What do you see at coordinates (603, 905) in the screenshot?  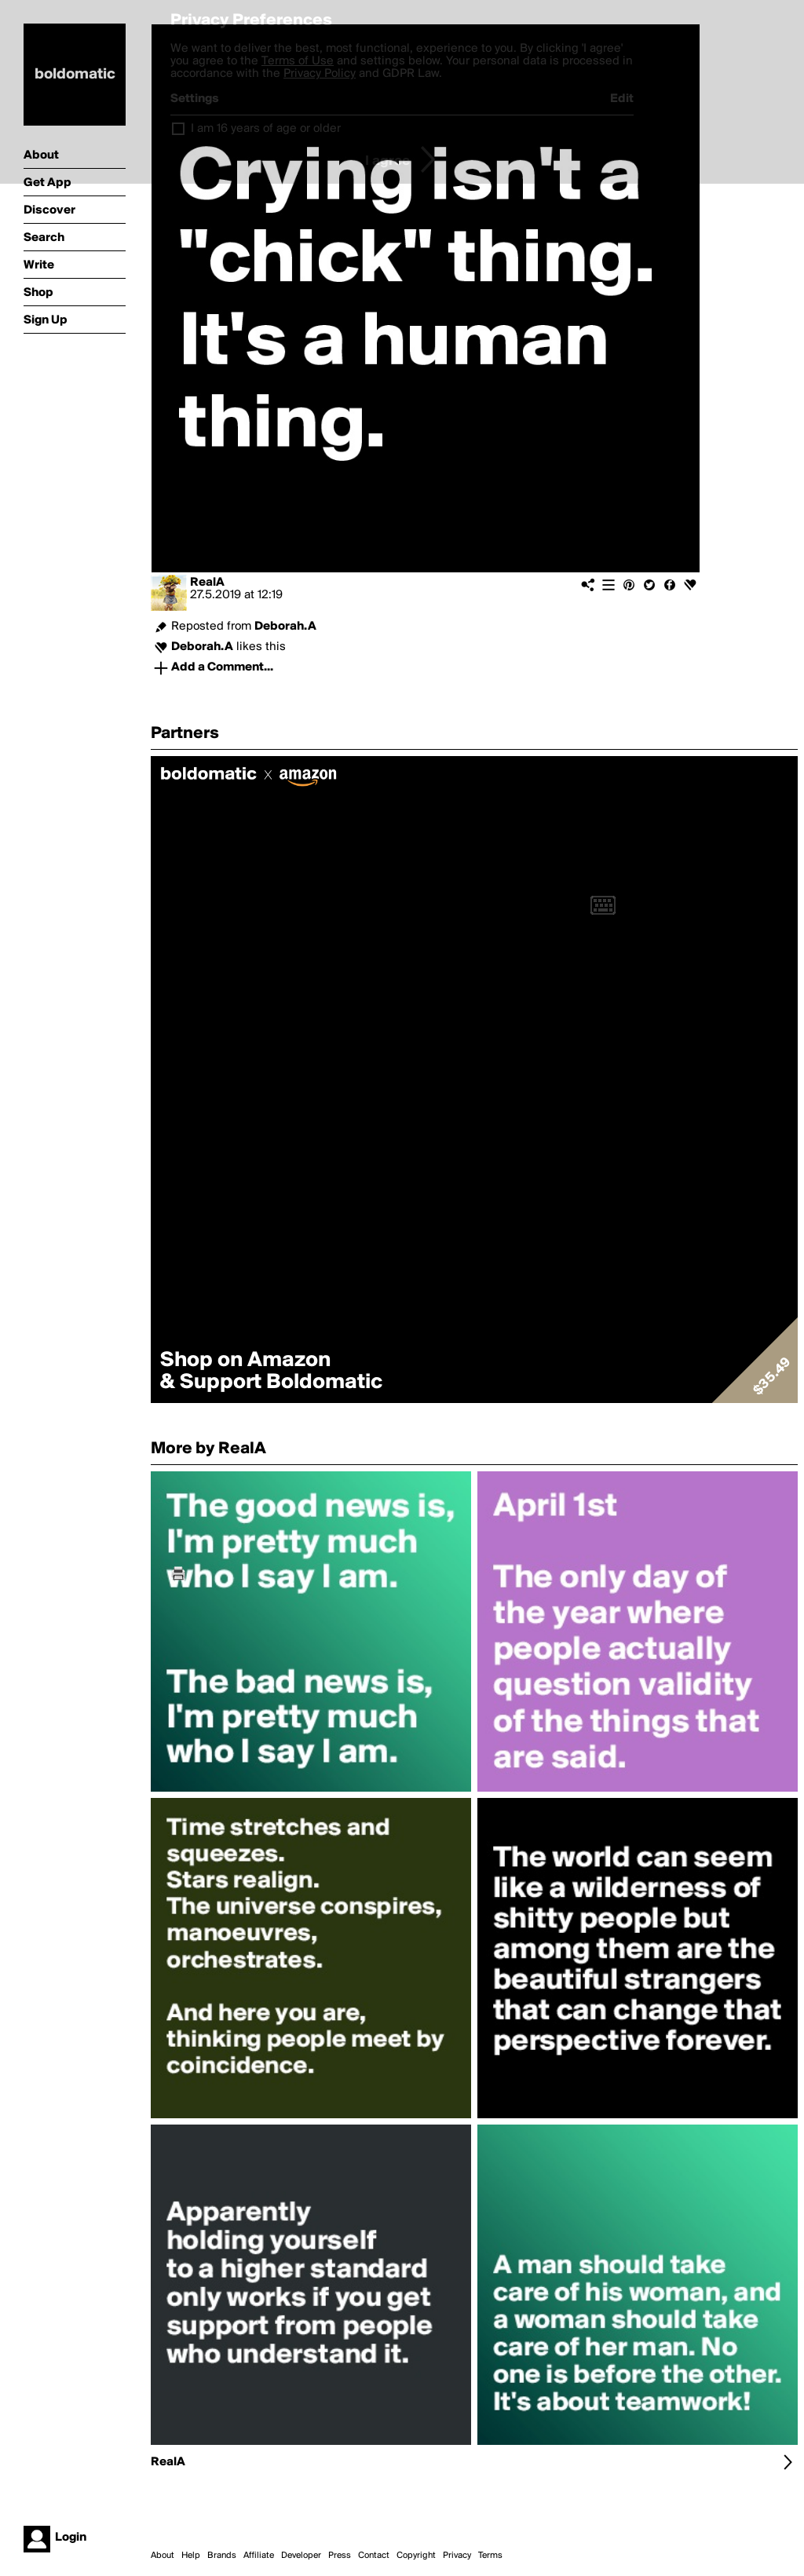 I see `open keyboard settings` at bounding box center [603, 905].